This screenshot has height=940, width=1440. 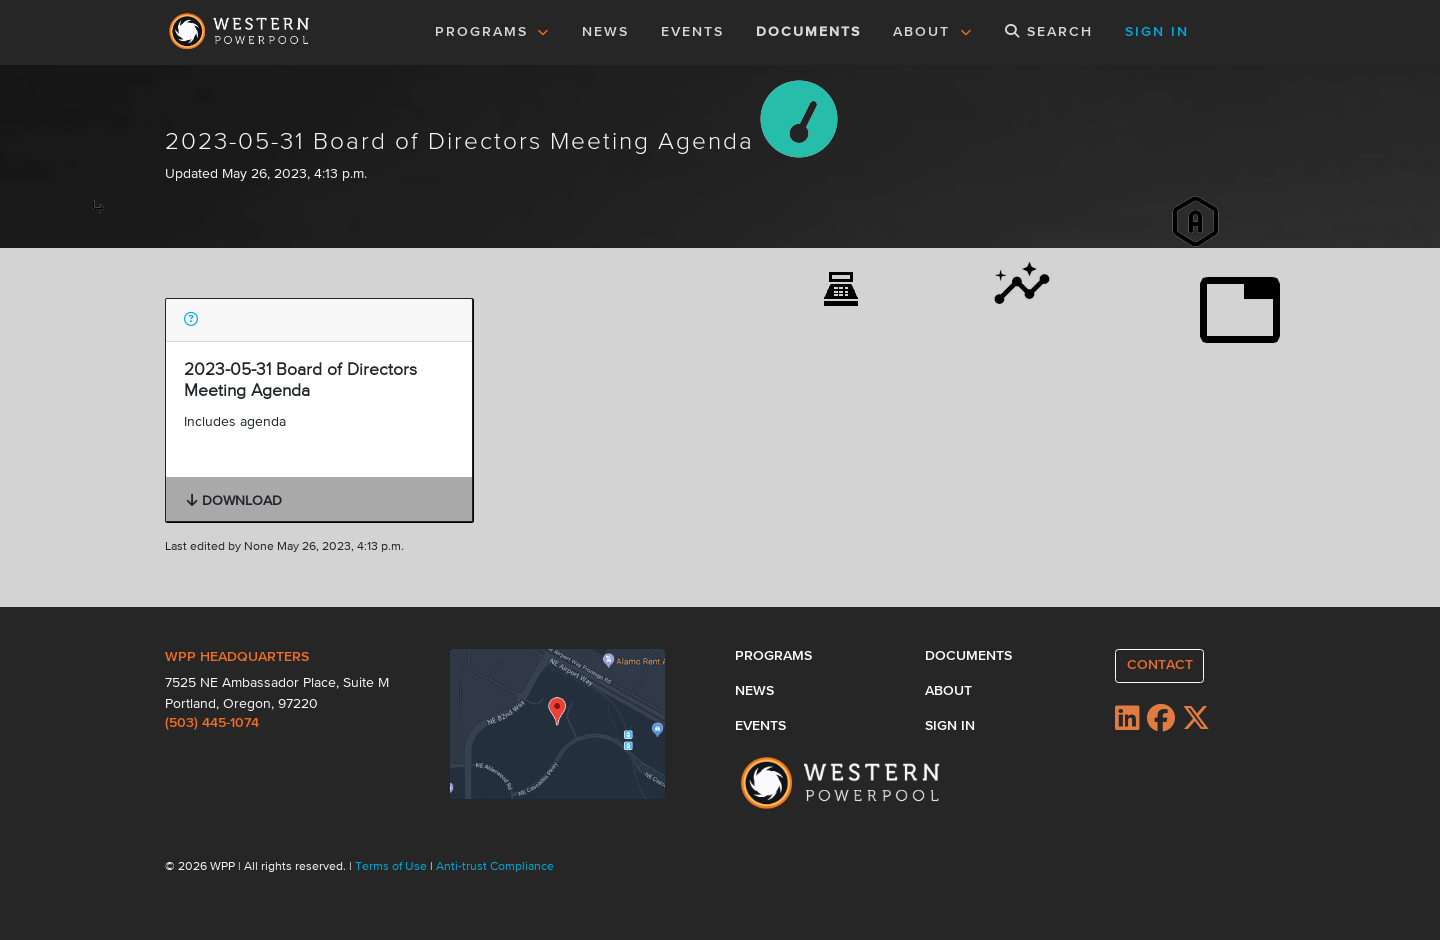 What do you see at coordinates (799, 119) in the screenshot?
I see `indicates high performance or speed level` at bounding box center [799, 119].